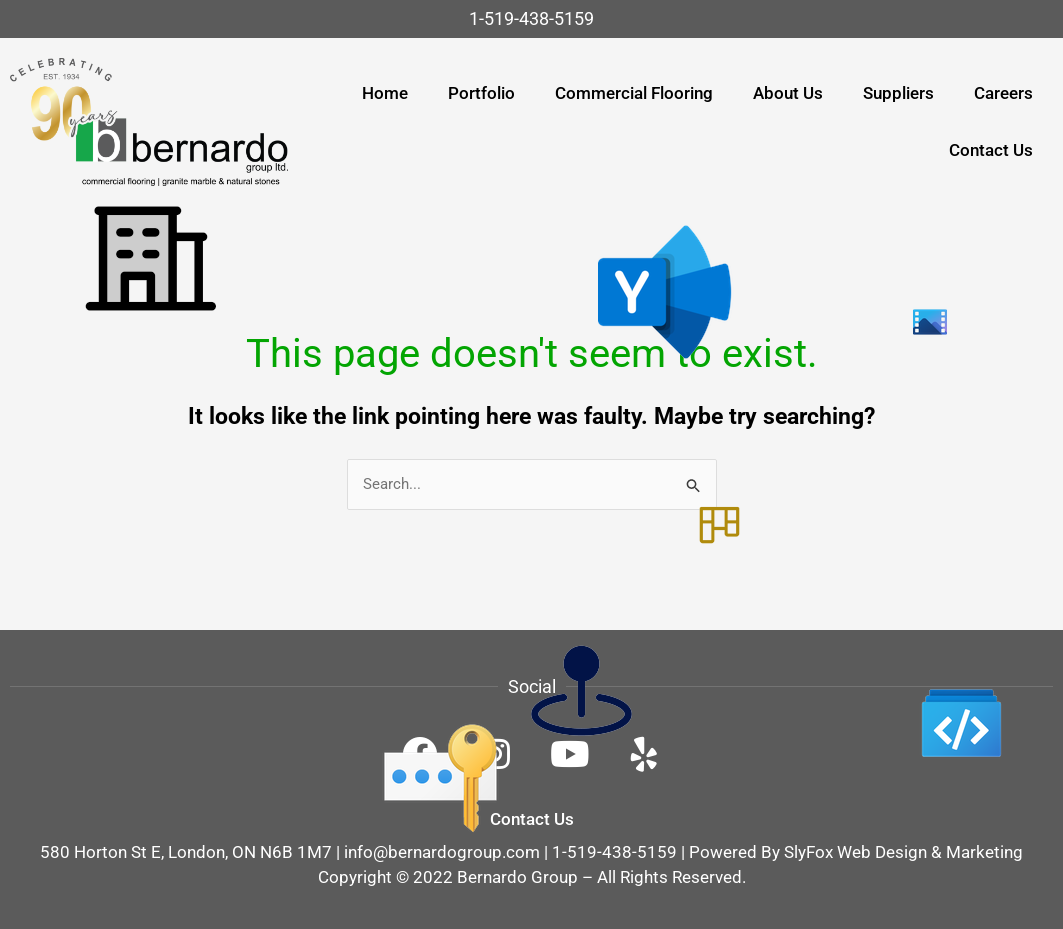 This screenshot has width=1063, height=929. I want to click on manage saved passwords and login credentials, so click(440, 777).